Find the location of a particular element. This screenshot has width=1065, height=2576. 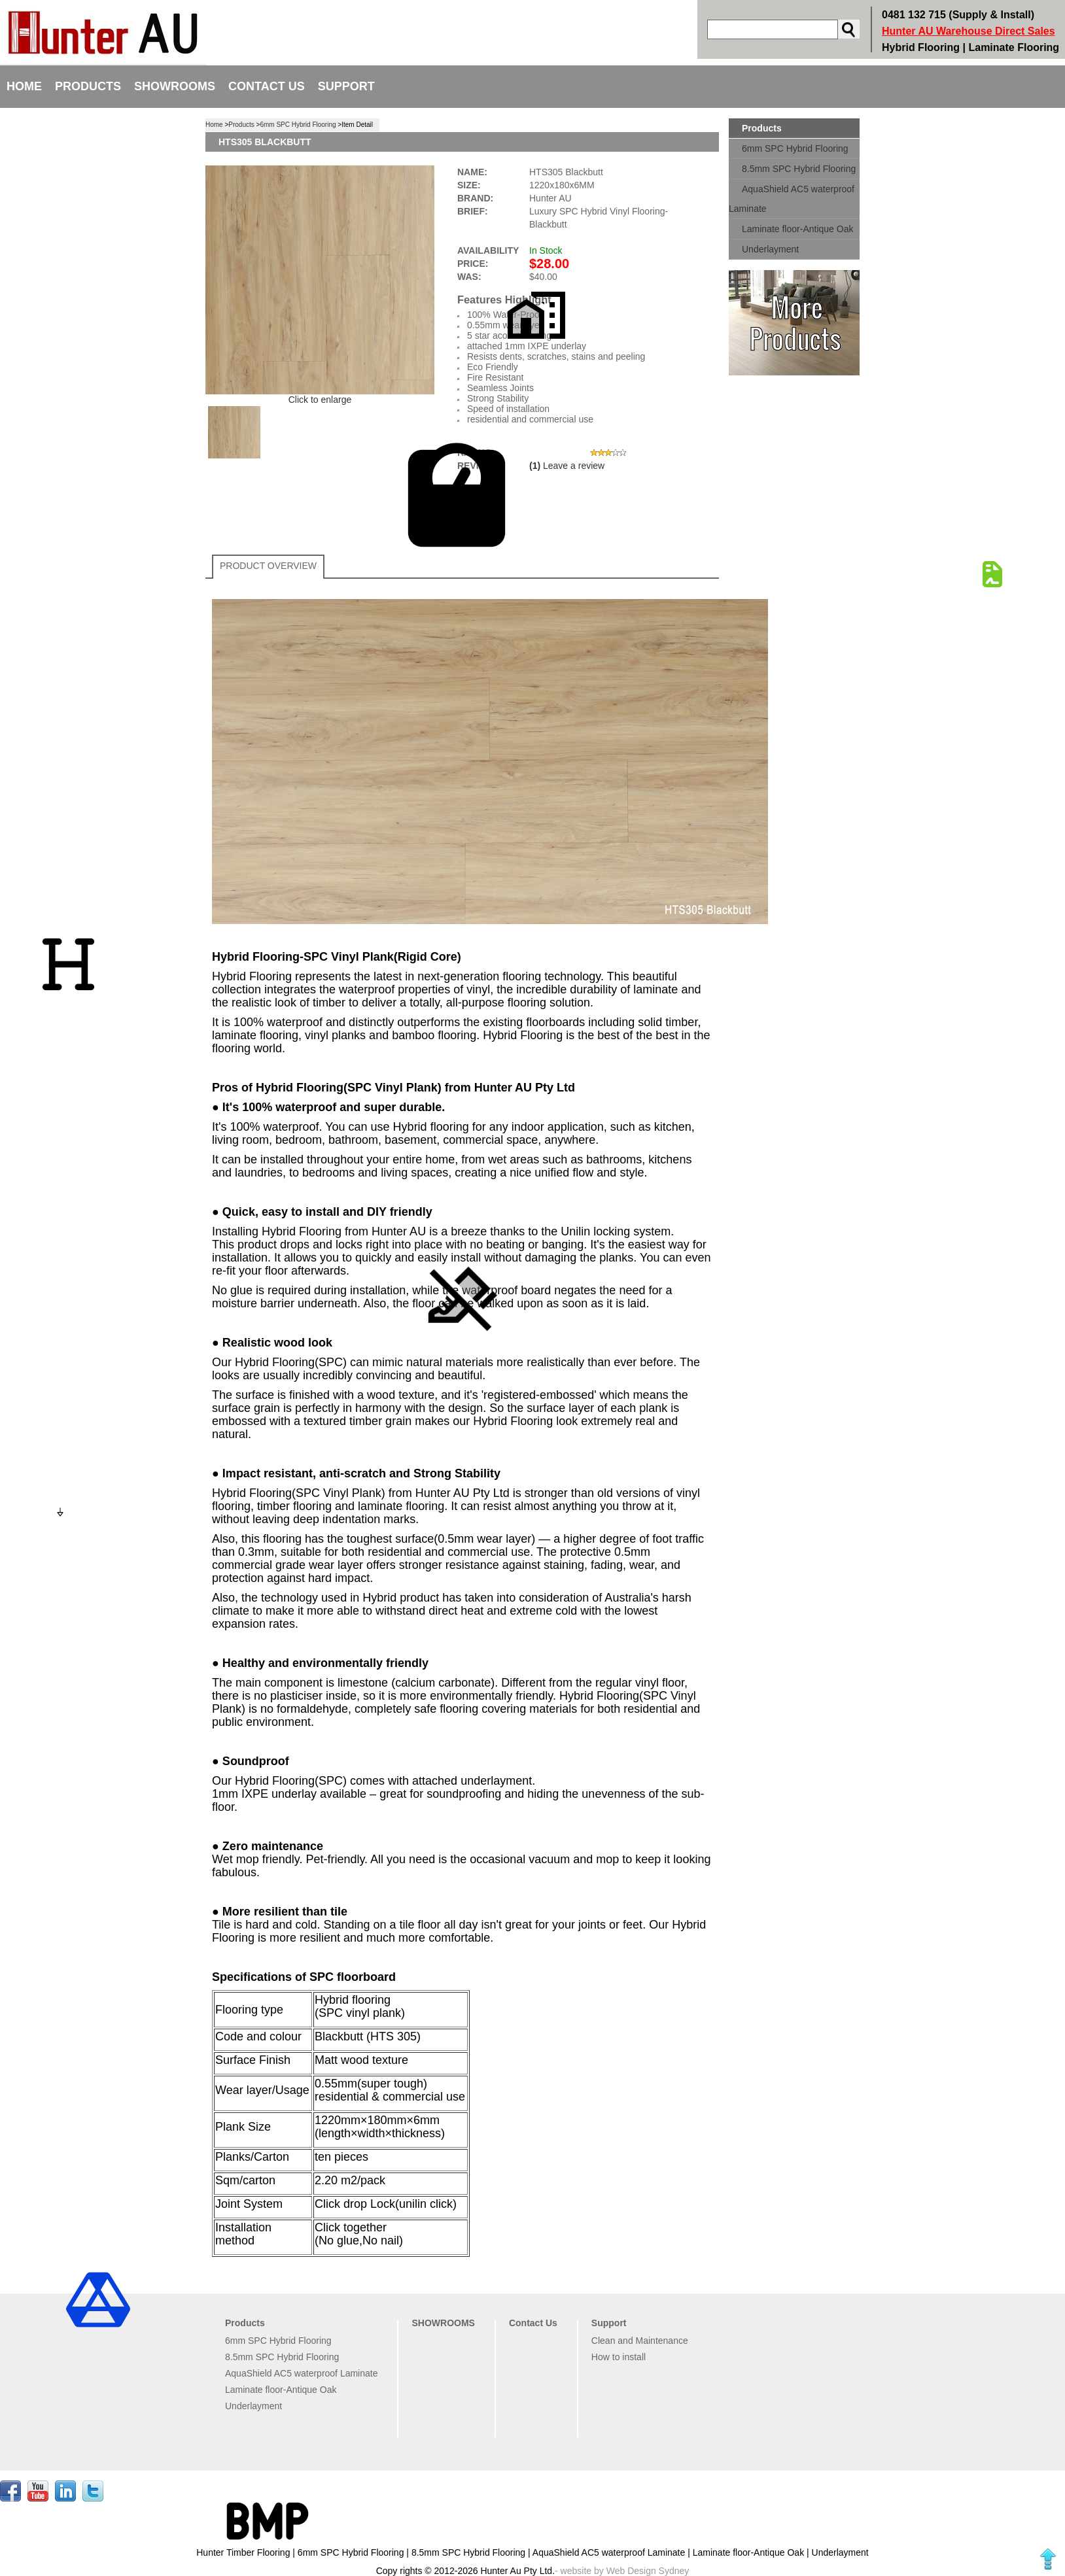

view or sign a contract document is located at coordinates (992, 574).